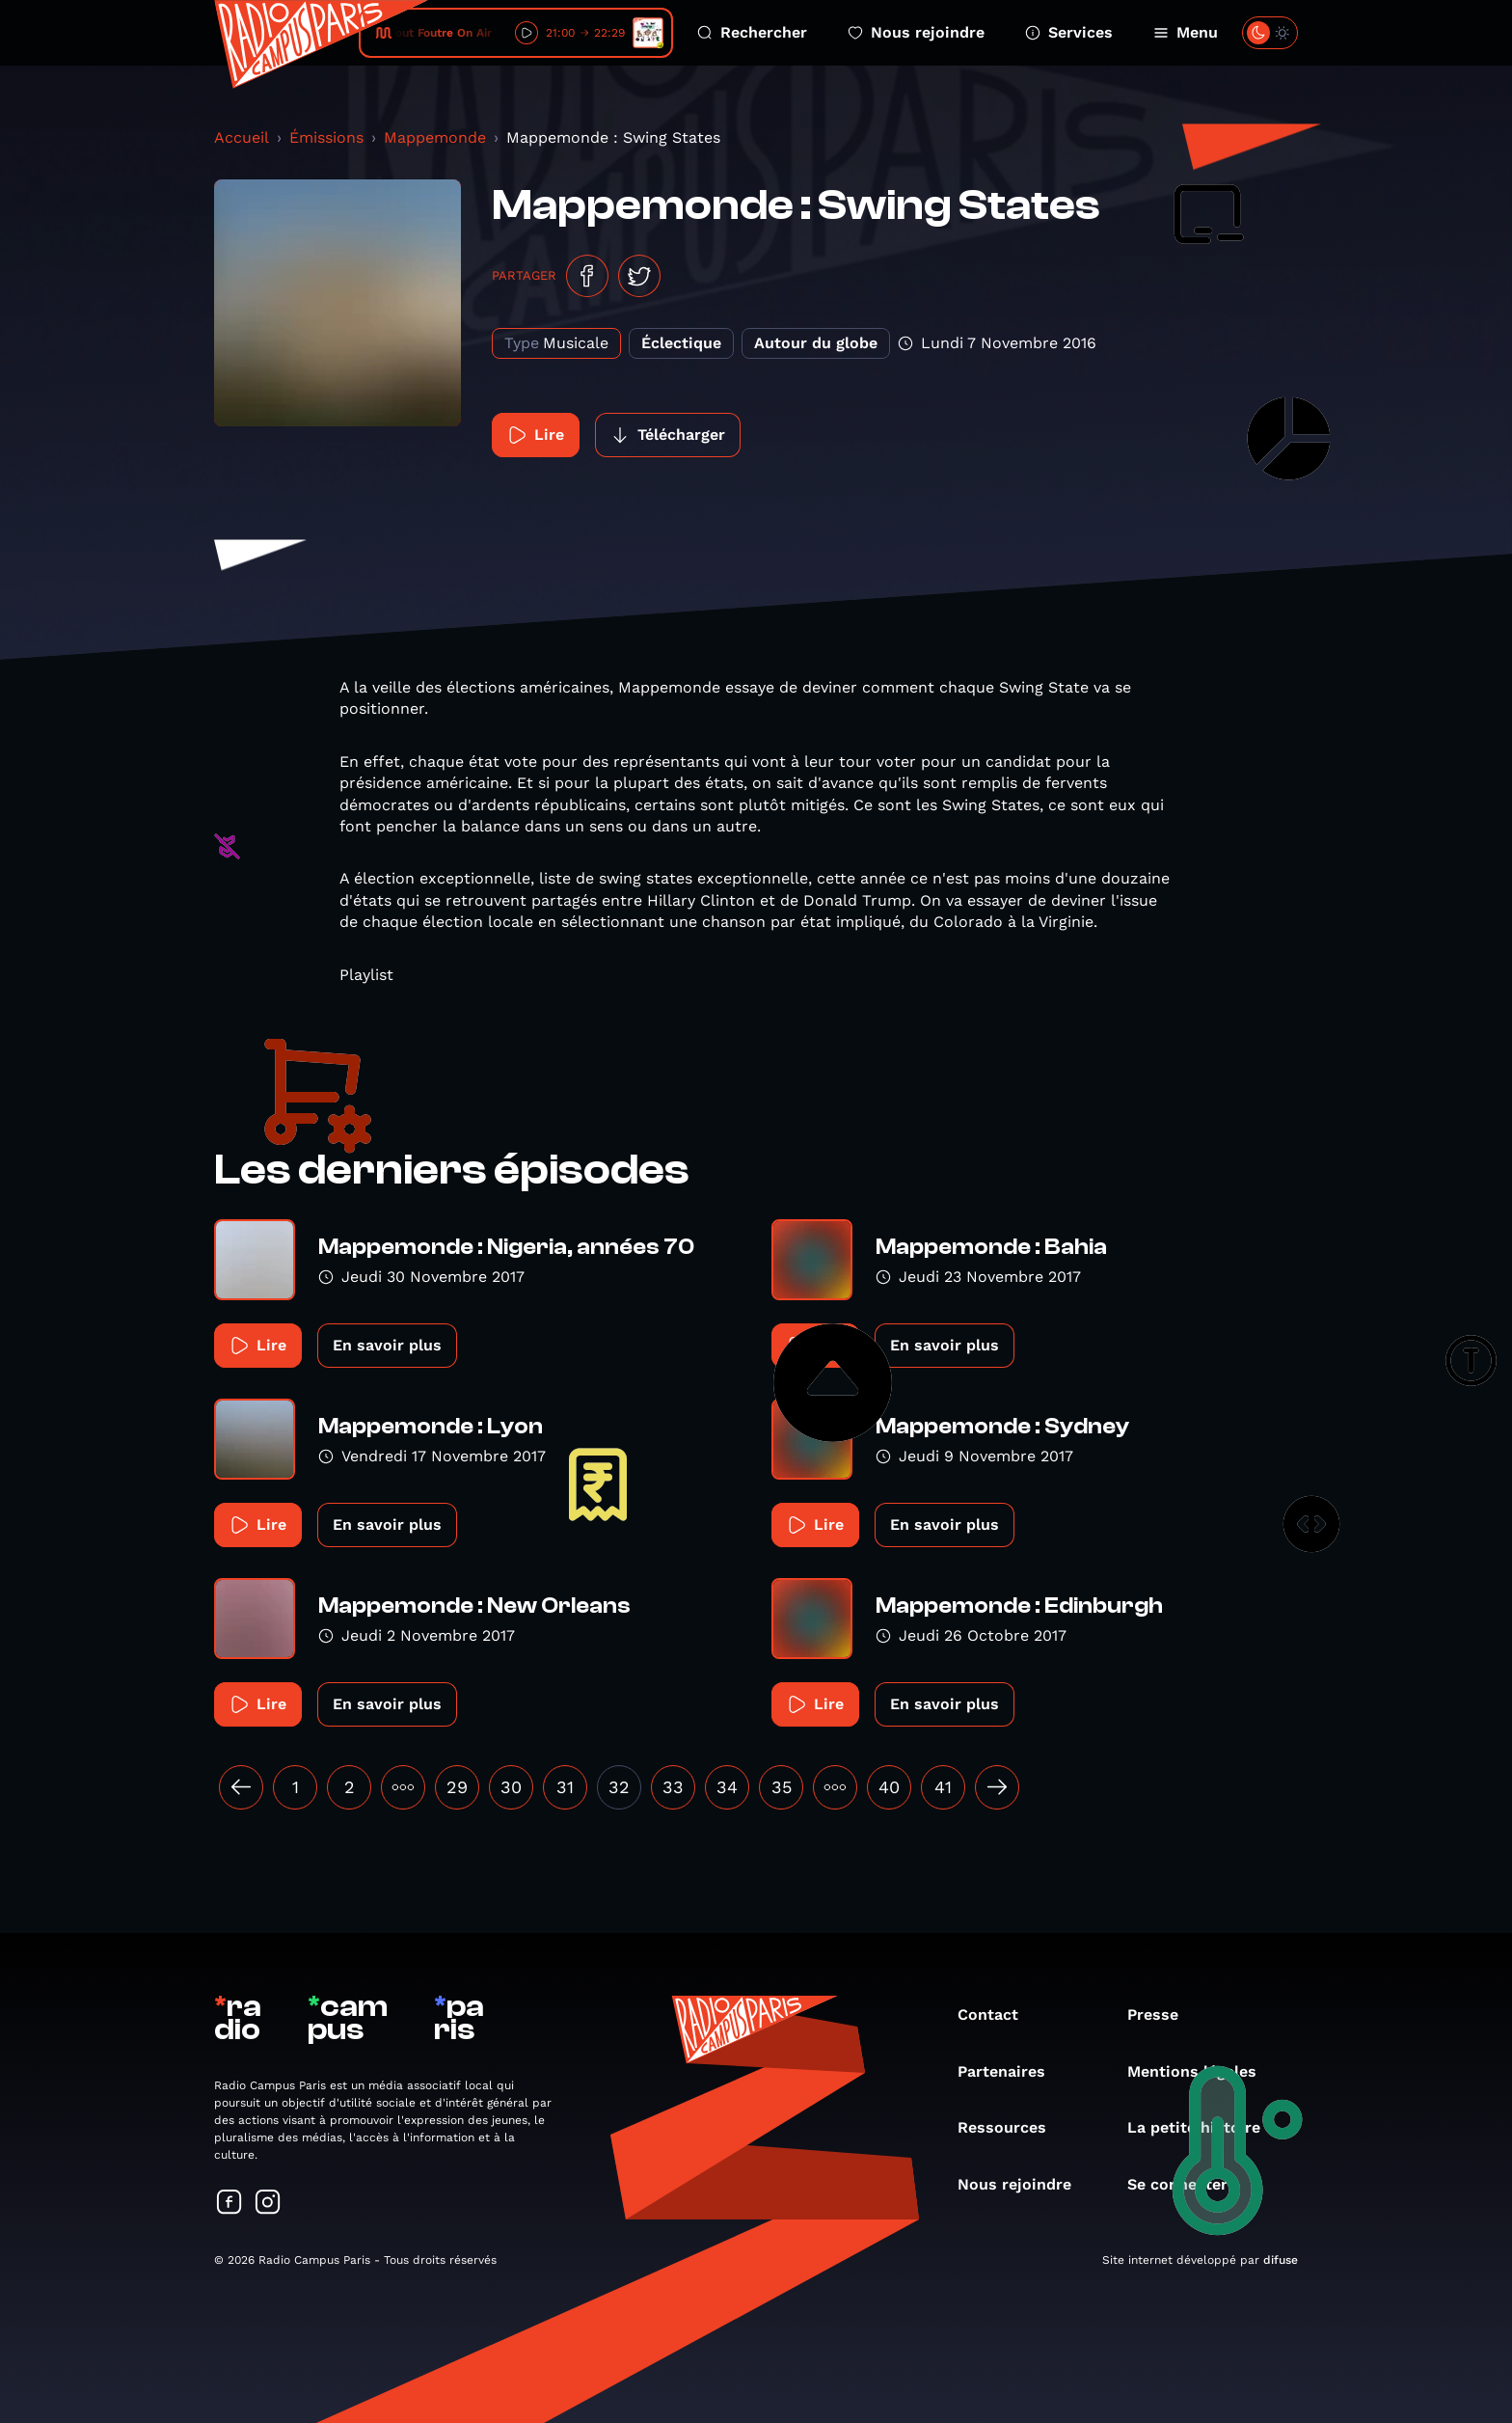 The width and height of the screenshot is (1512, 2423). What do you see at coordinates (227, 846) in the screenshot?
I see `disable badge notifications` at bounding box center [227, 846].